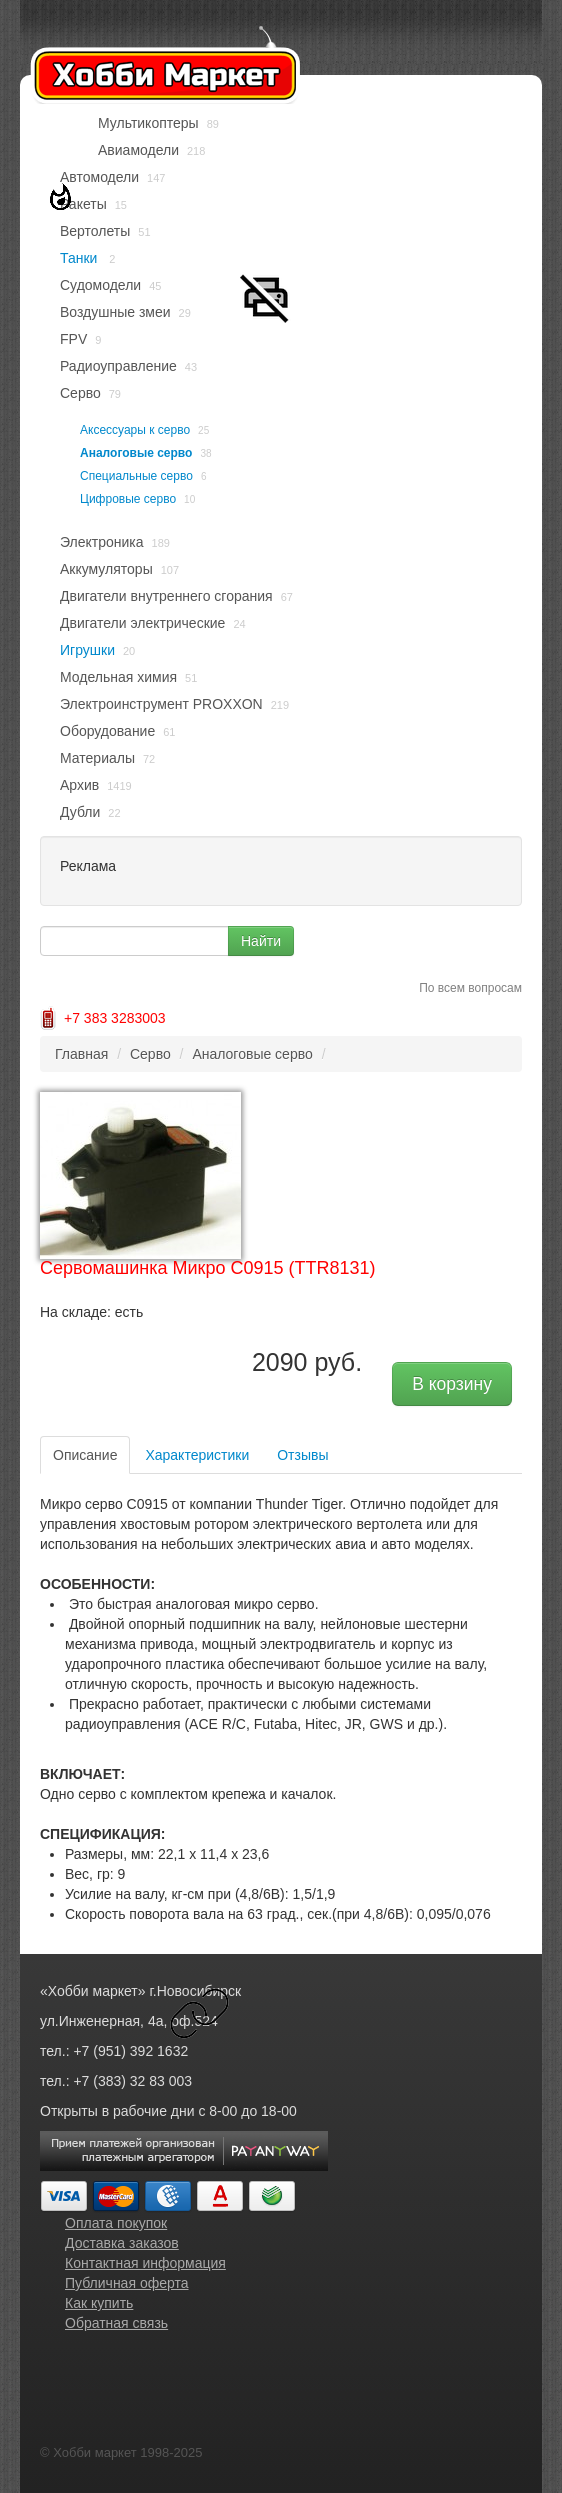 The image size is (562, 2493). I want to click on view trending or popular content, so click(60, 197).